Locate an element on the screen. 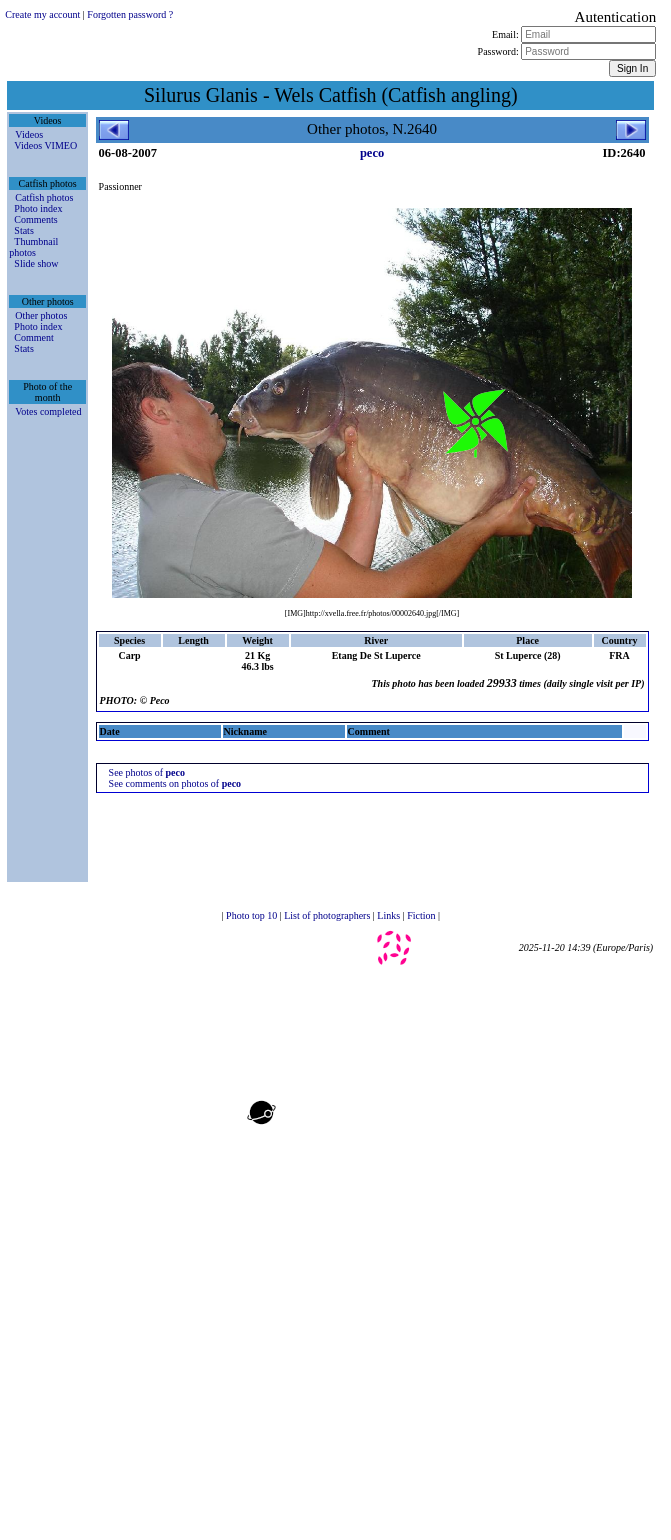  sesame seeds ingredient or allergen indicator is located at coordinates (394, 948).